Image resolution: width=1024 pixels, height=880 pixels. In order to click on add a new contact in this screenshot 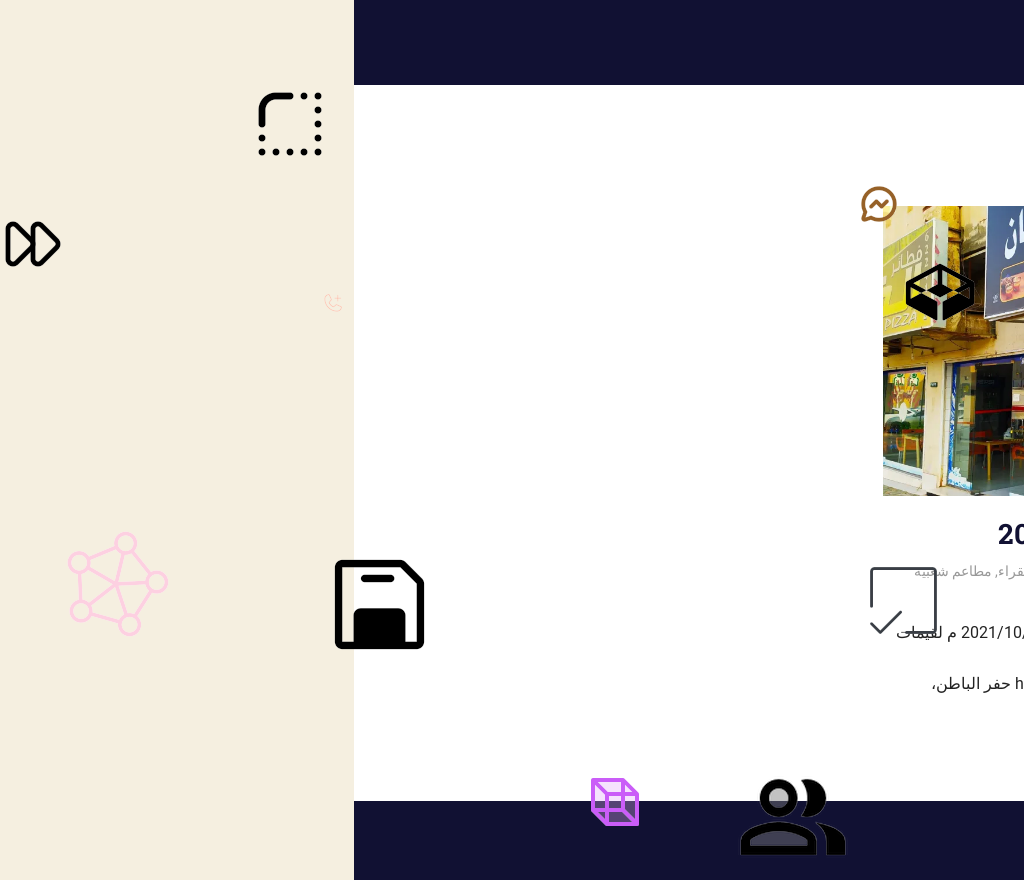, I will do `click(333, 302)`.